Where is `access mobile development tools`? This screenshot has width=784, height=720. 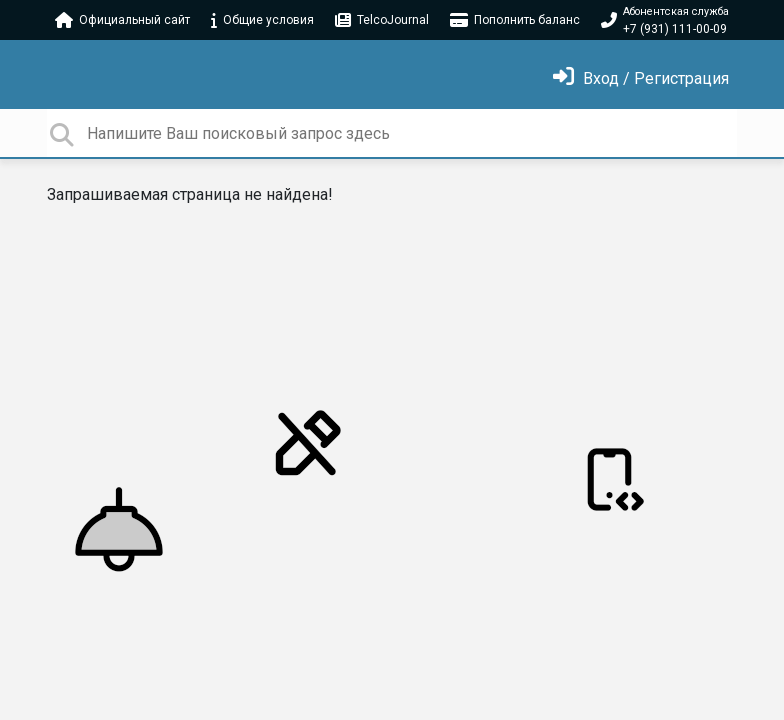 access mobile development tools is located at coordinates (609, 479).